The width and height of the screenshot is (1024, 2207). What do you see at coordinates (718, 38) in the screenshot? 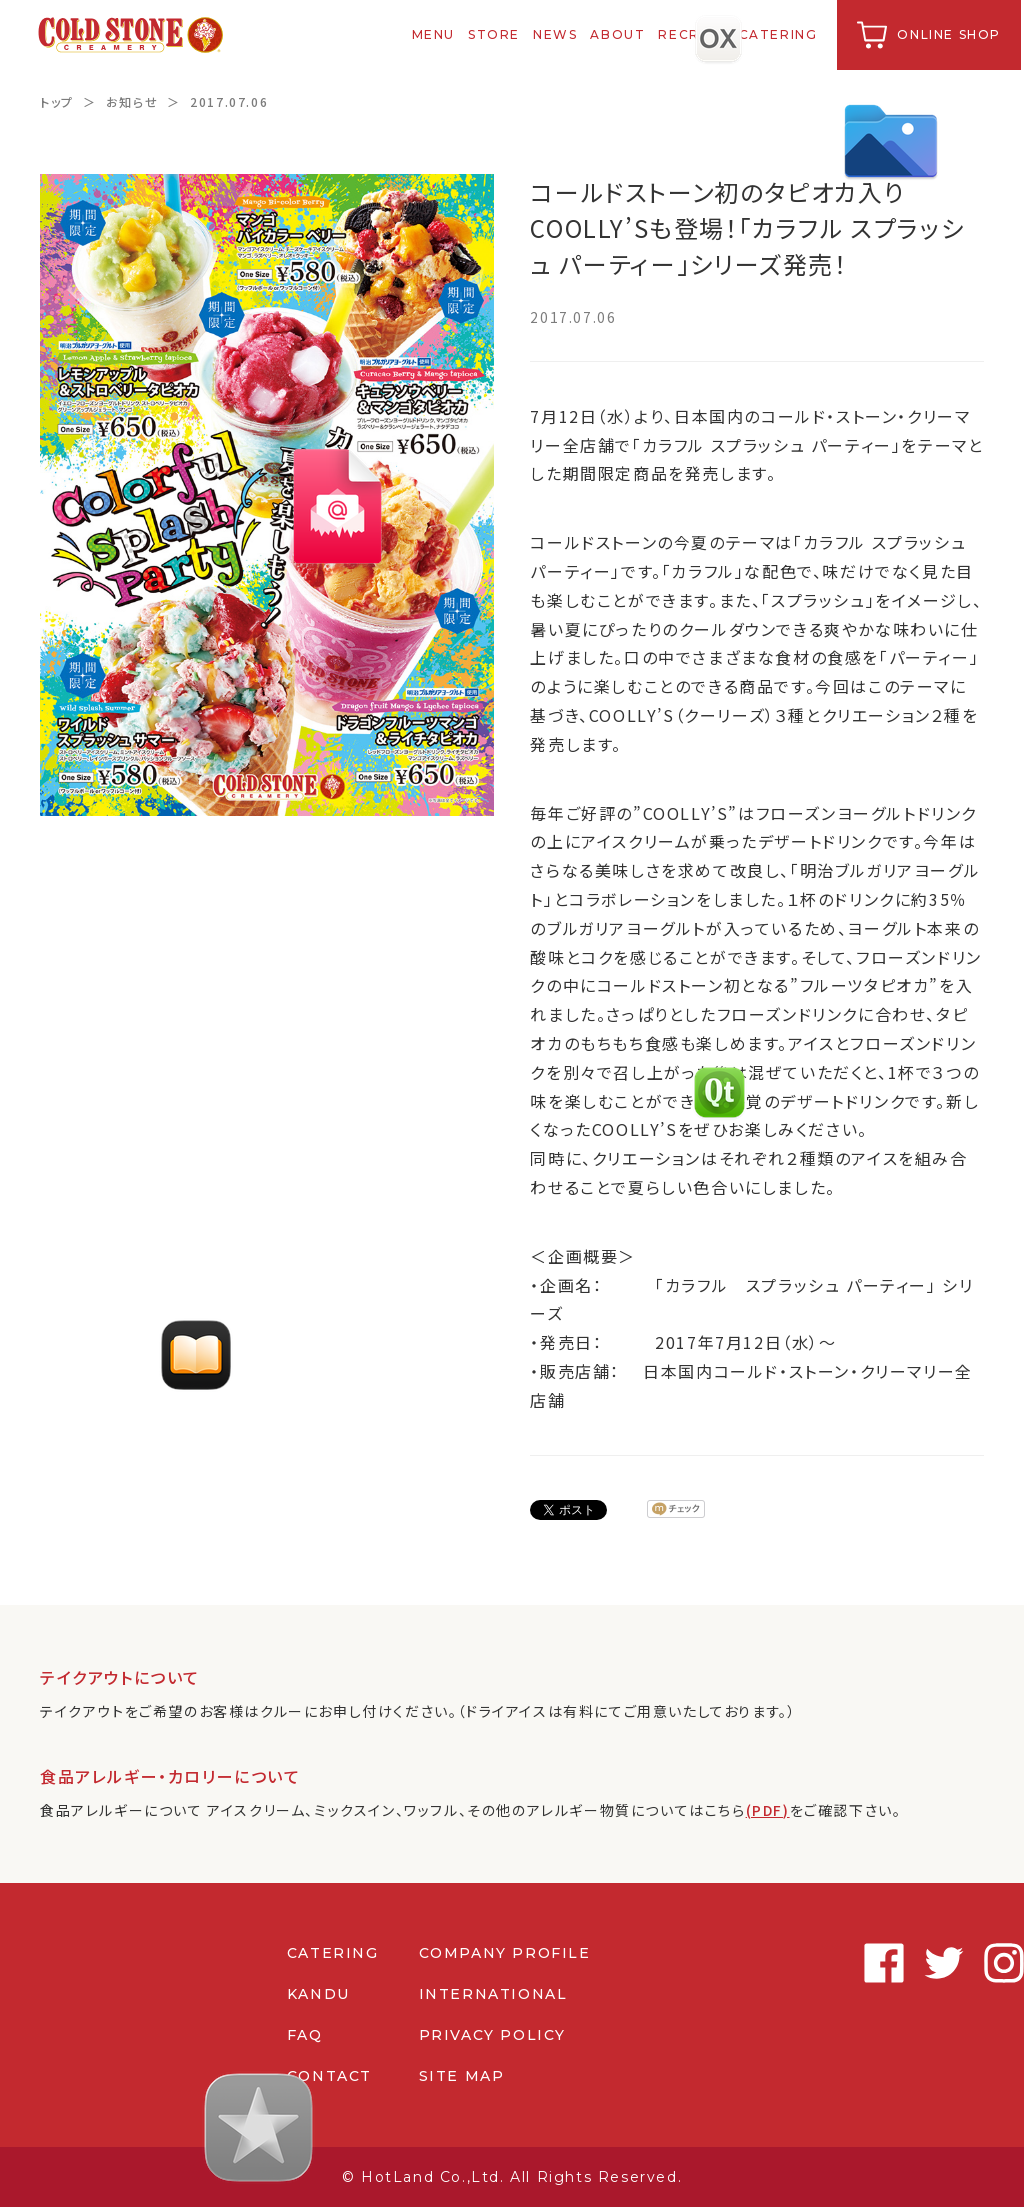
I see `launch the OX app` at bounding box center [718, 38].